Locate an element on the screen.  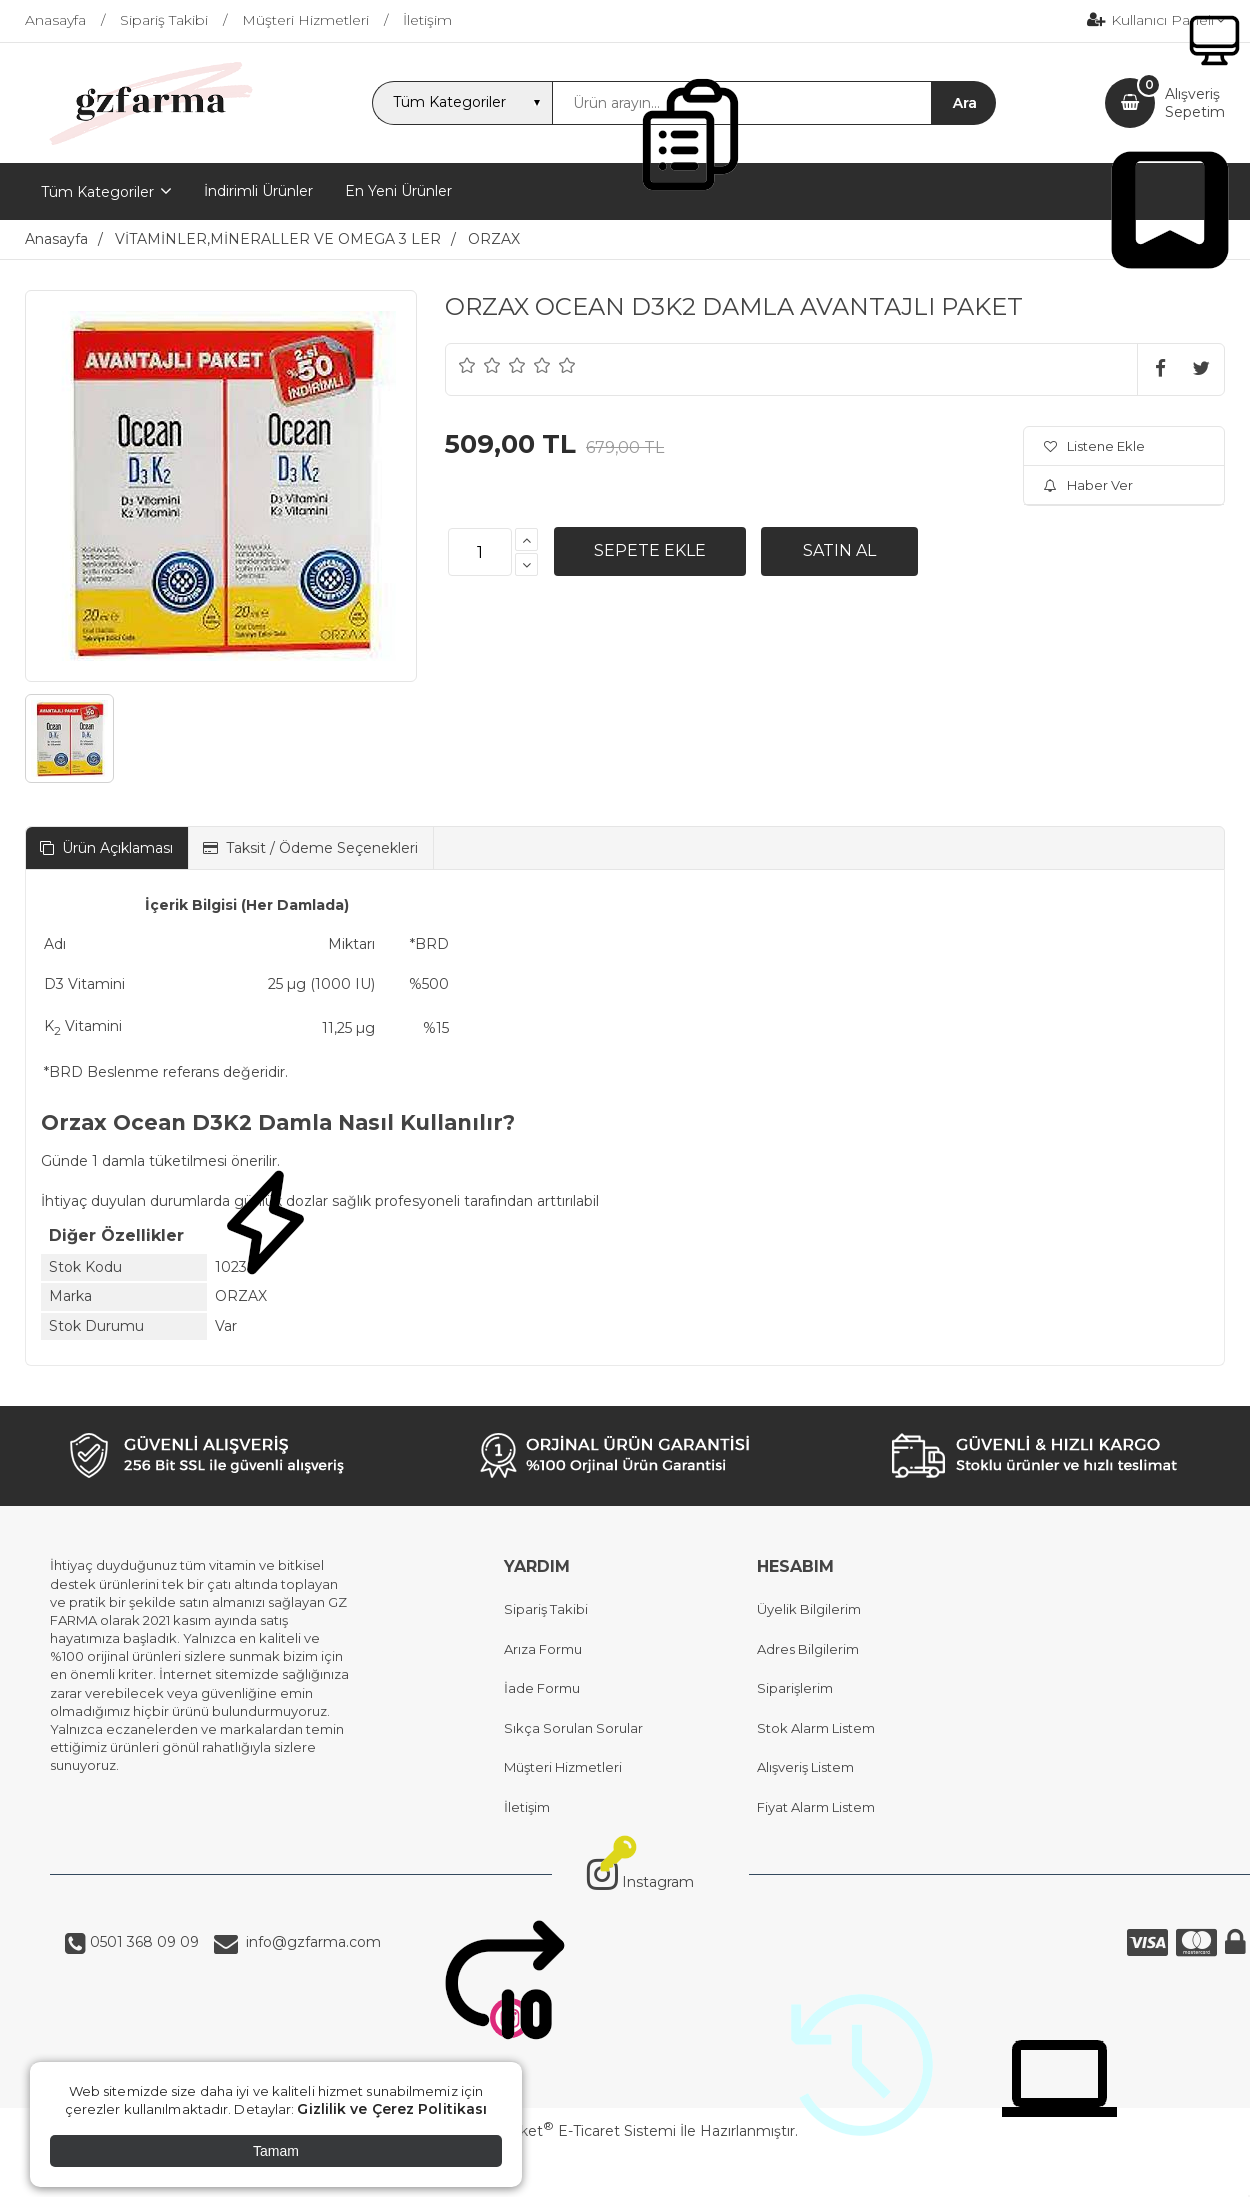
skip forward 10 seconds is located at coordinates (508, 1983).